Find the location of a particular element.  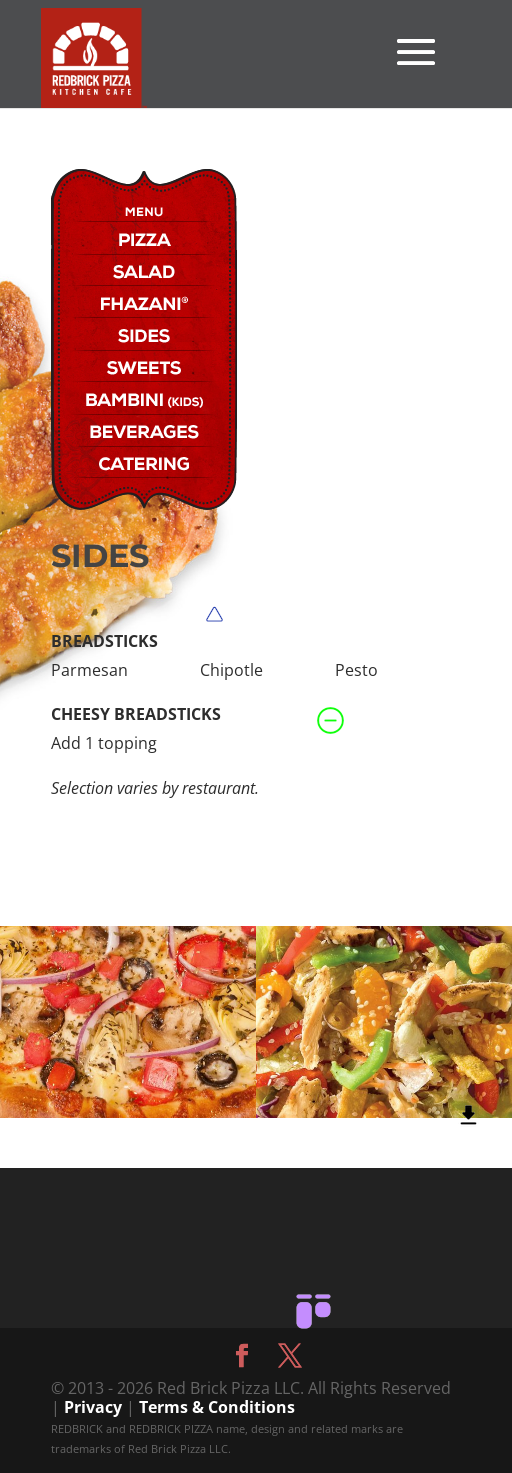

switch to kanban board view is located at coordinates (313, 1311).